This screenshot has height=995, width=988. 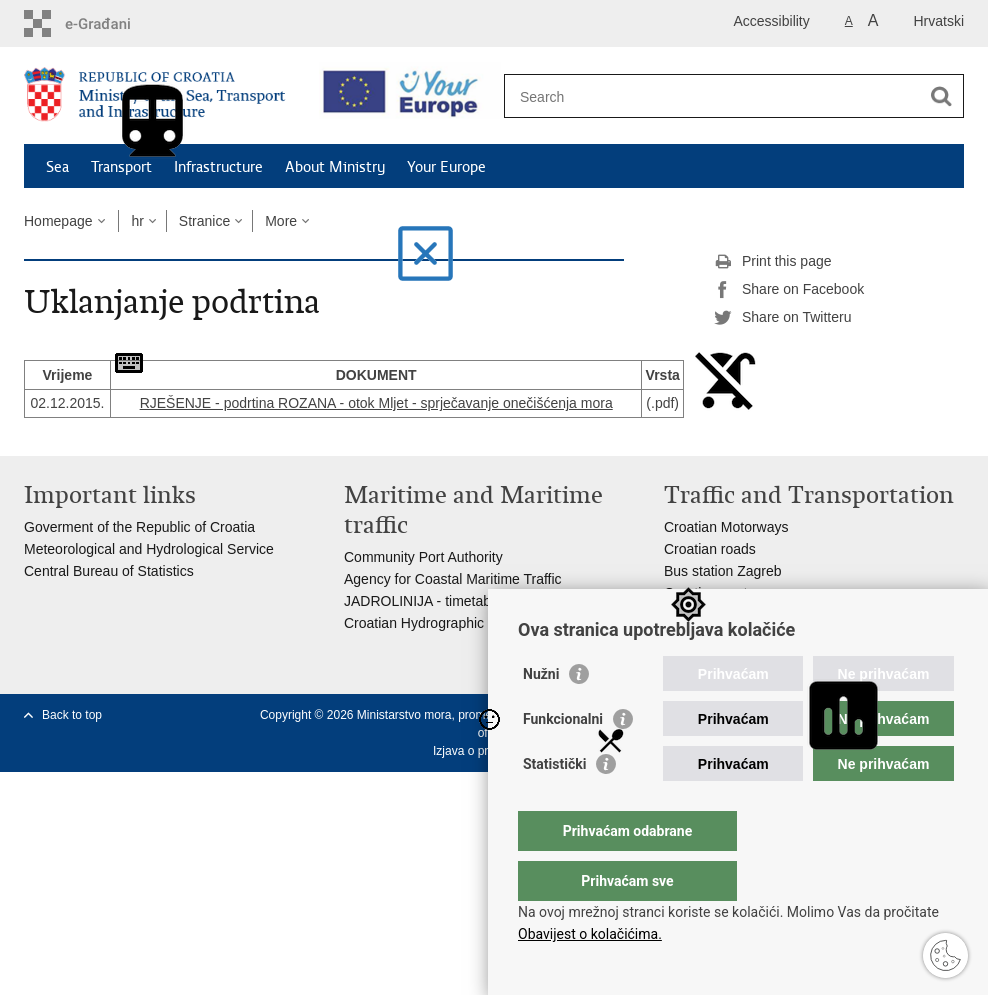 I want to click on indicates strollers are not permitted in this area, so click(x=726, y=379).